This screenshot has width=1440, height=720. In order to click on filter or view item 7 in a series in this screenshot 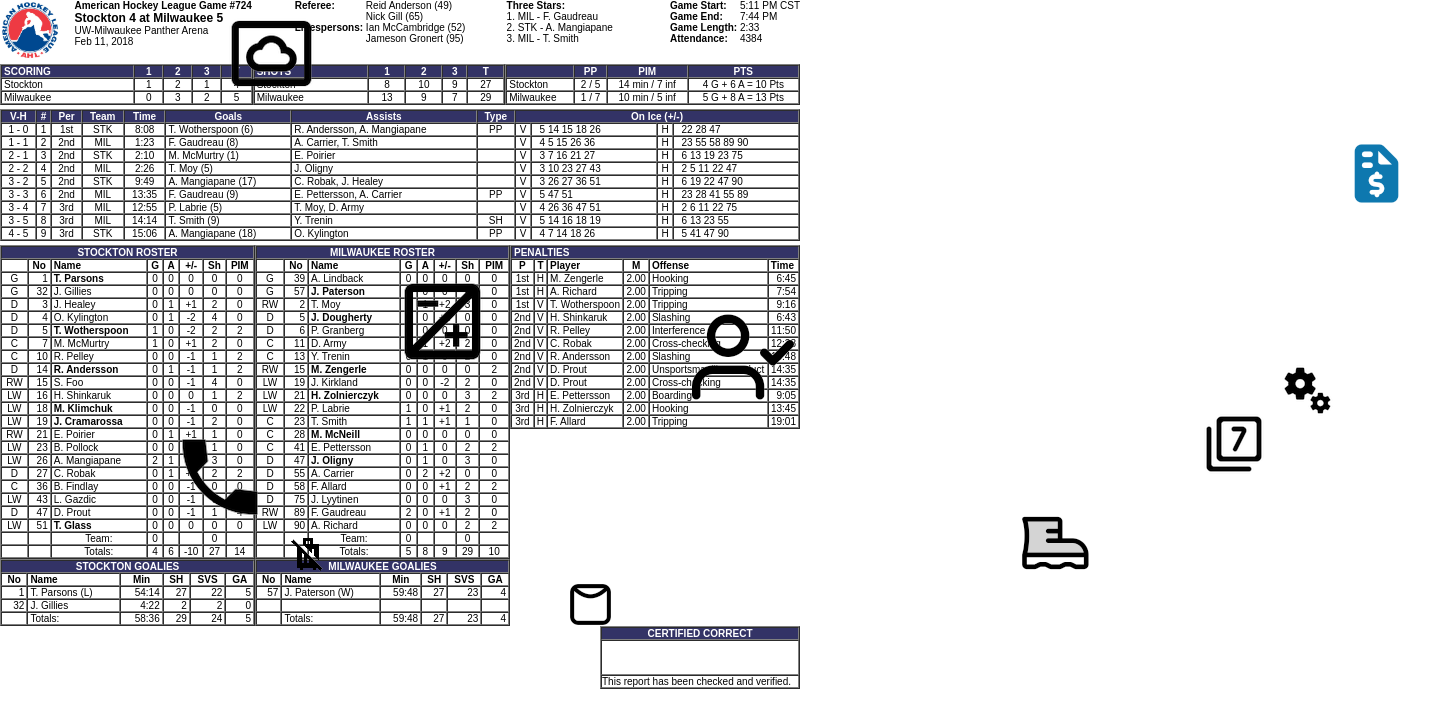, I will do `click(1234, 444)`.